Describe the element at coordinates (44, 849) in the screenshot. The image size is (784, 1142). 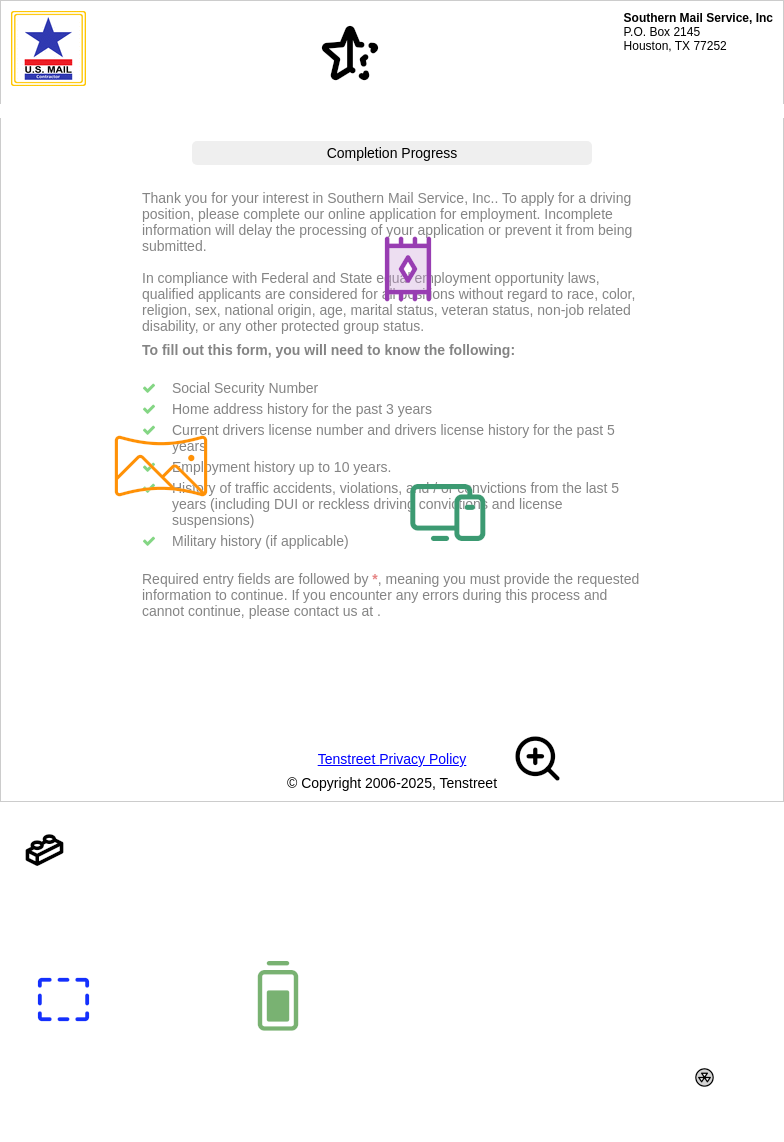
I see `access building blocks or modular components` at that location.